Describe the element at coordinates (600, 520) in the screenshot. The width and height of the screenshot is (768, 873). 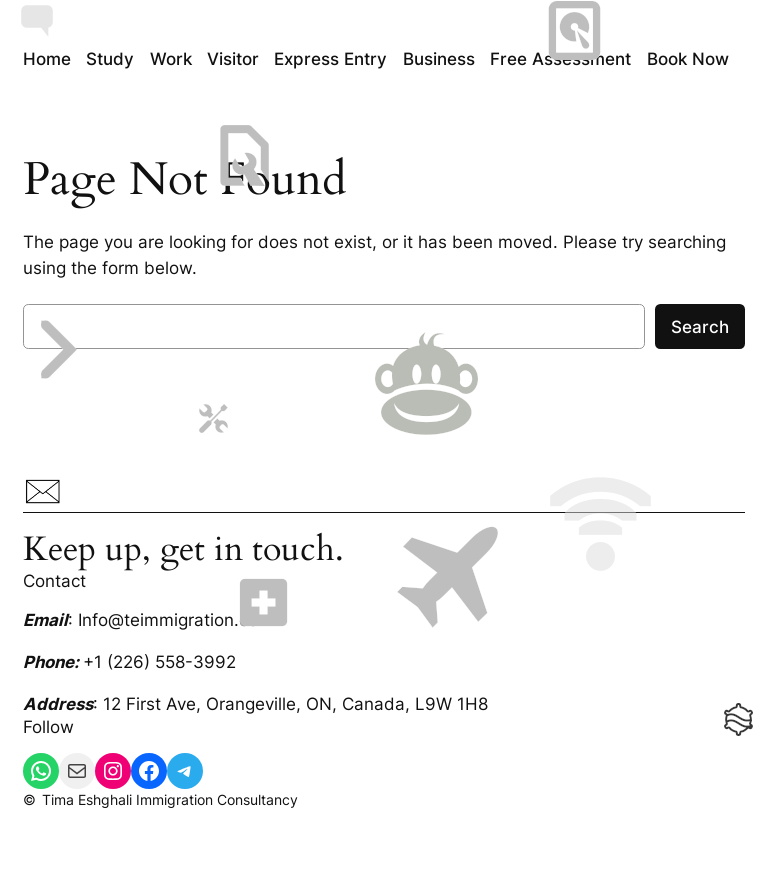
I see `indicates no wireless signal available` at that location.